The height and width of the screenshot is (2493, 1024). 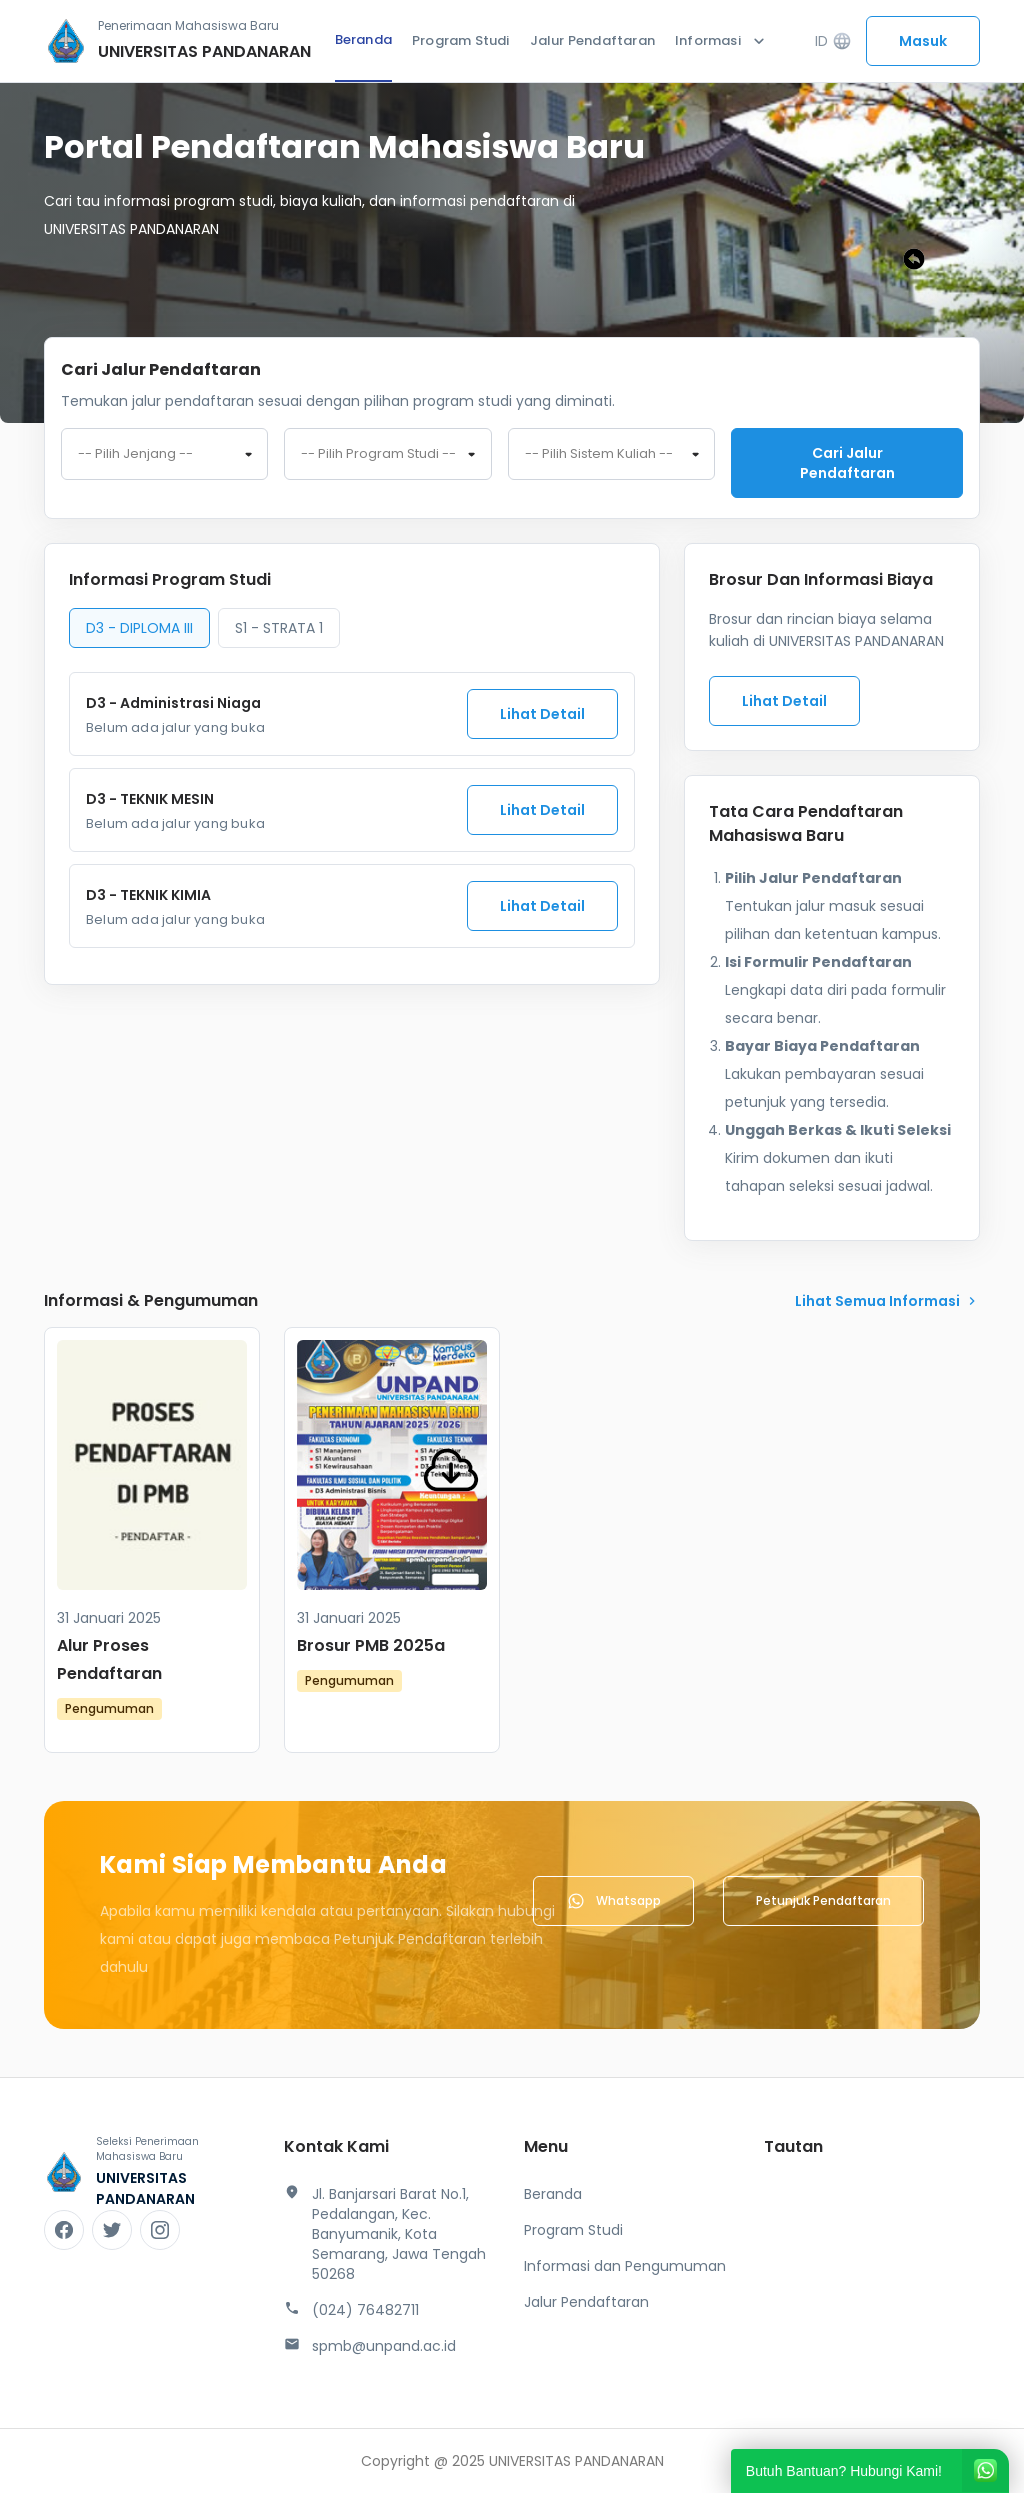 What do you see at coordinates (914, 259) in the screenshot?
I see `undo the last action` at bounding box center [914, 259].